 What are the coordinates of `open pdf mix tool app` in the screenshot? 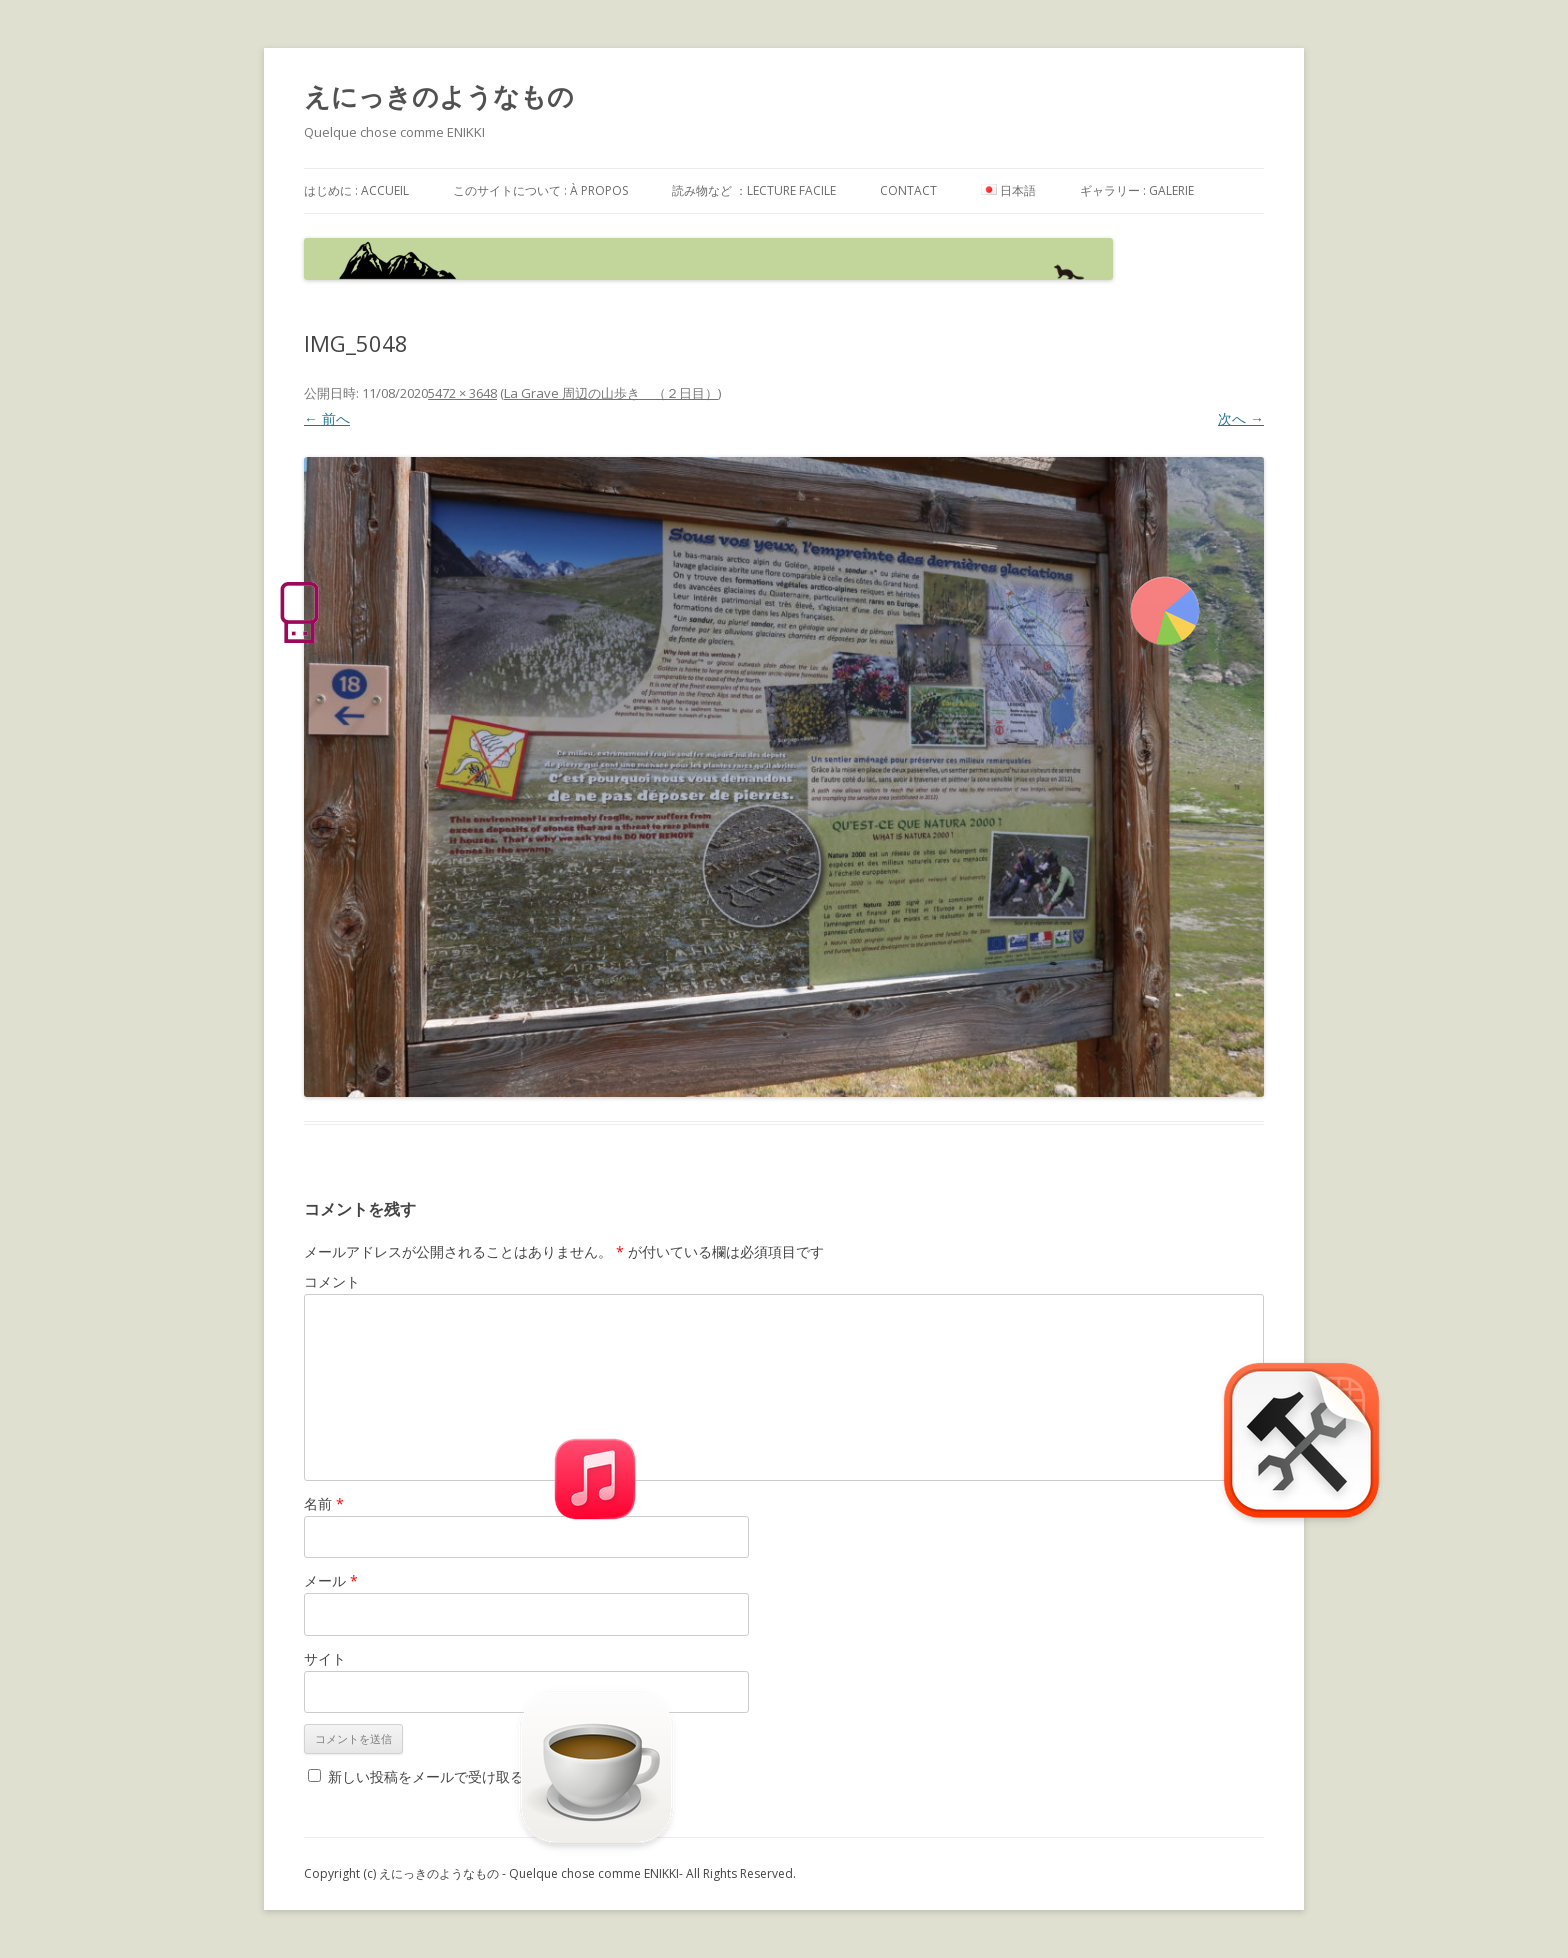 It's located at (1301, 1440).